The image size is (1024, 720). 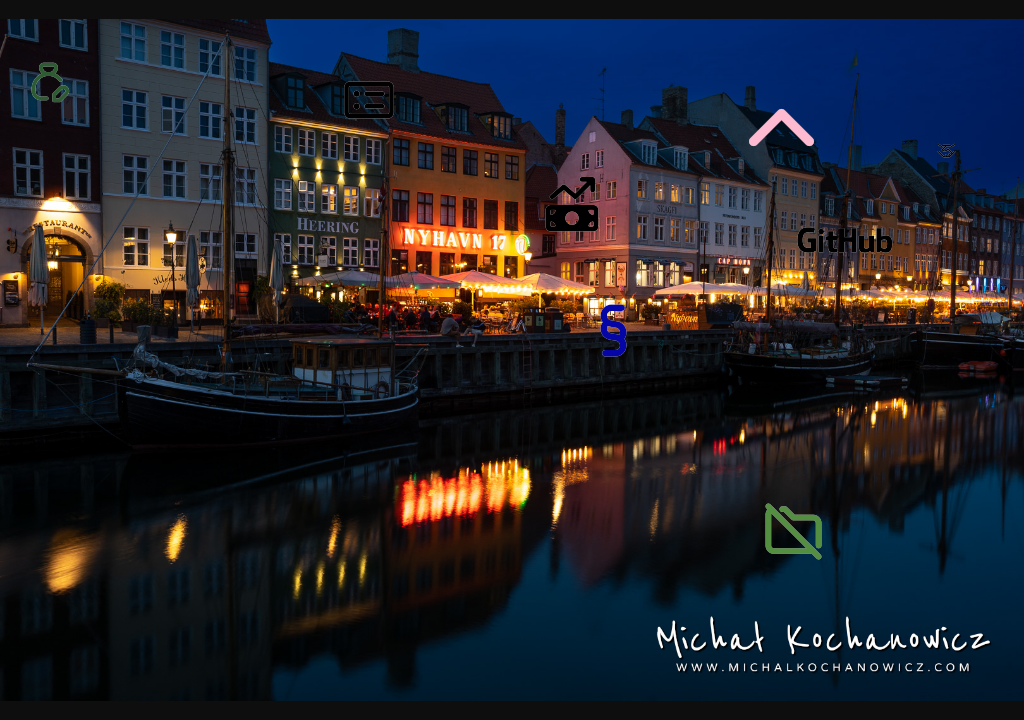 I want to click on folder access is disabled or unavailable, so click(x=793, y=531).